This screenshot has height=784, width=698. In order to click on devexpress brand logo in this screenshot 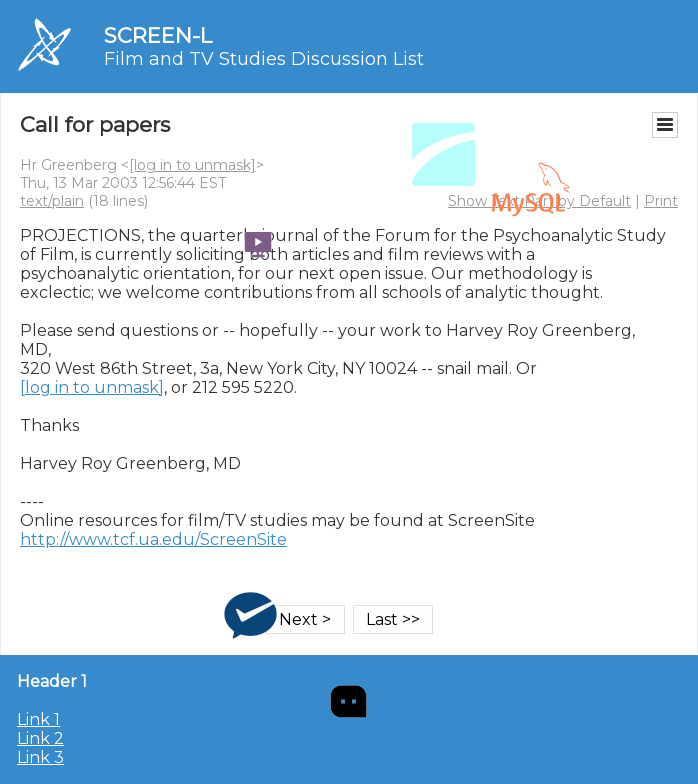, I will do `click(443, 154)`.